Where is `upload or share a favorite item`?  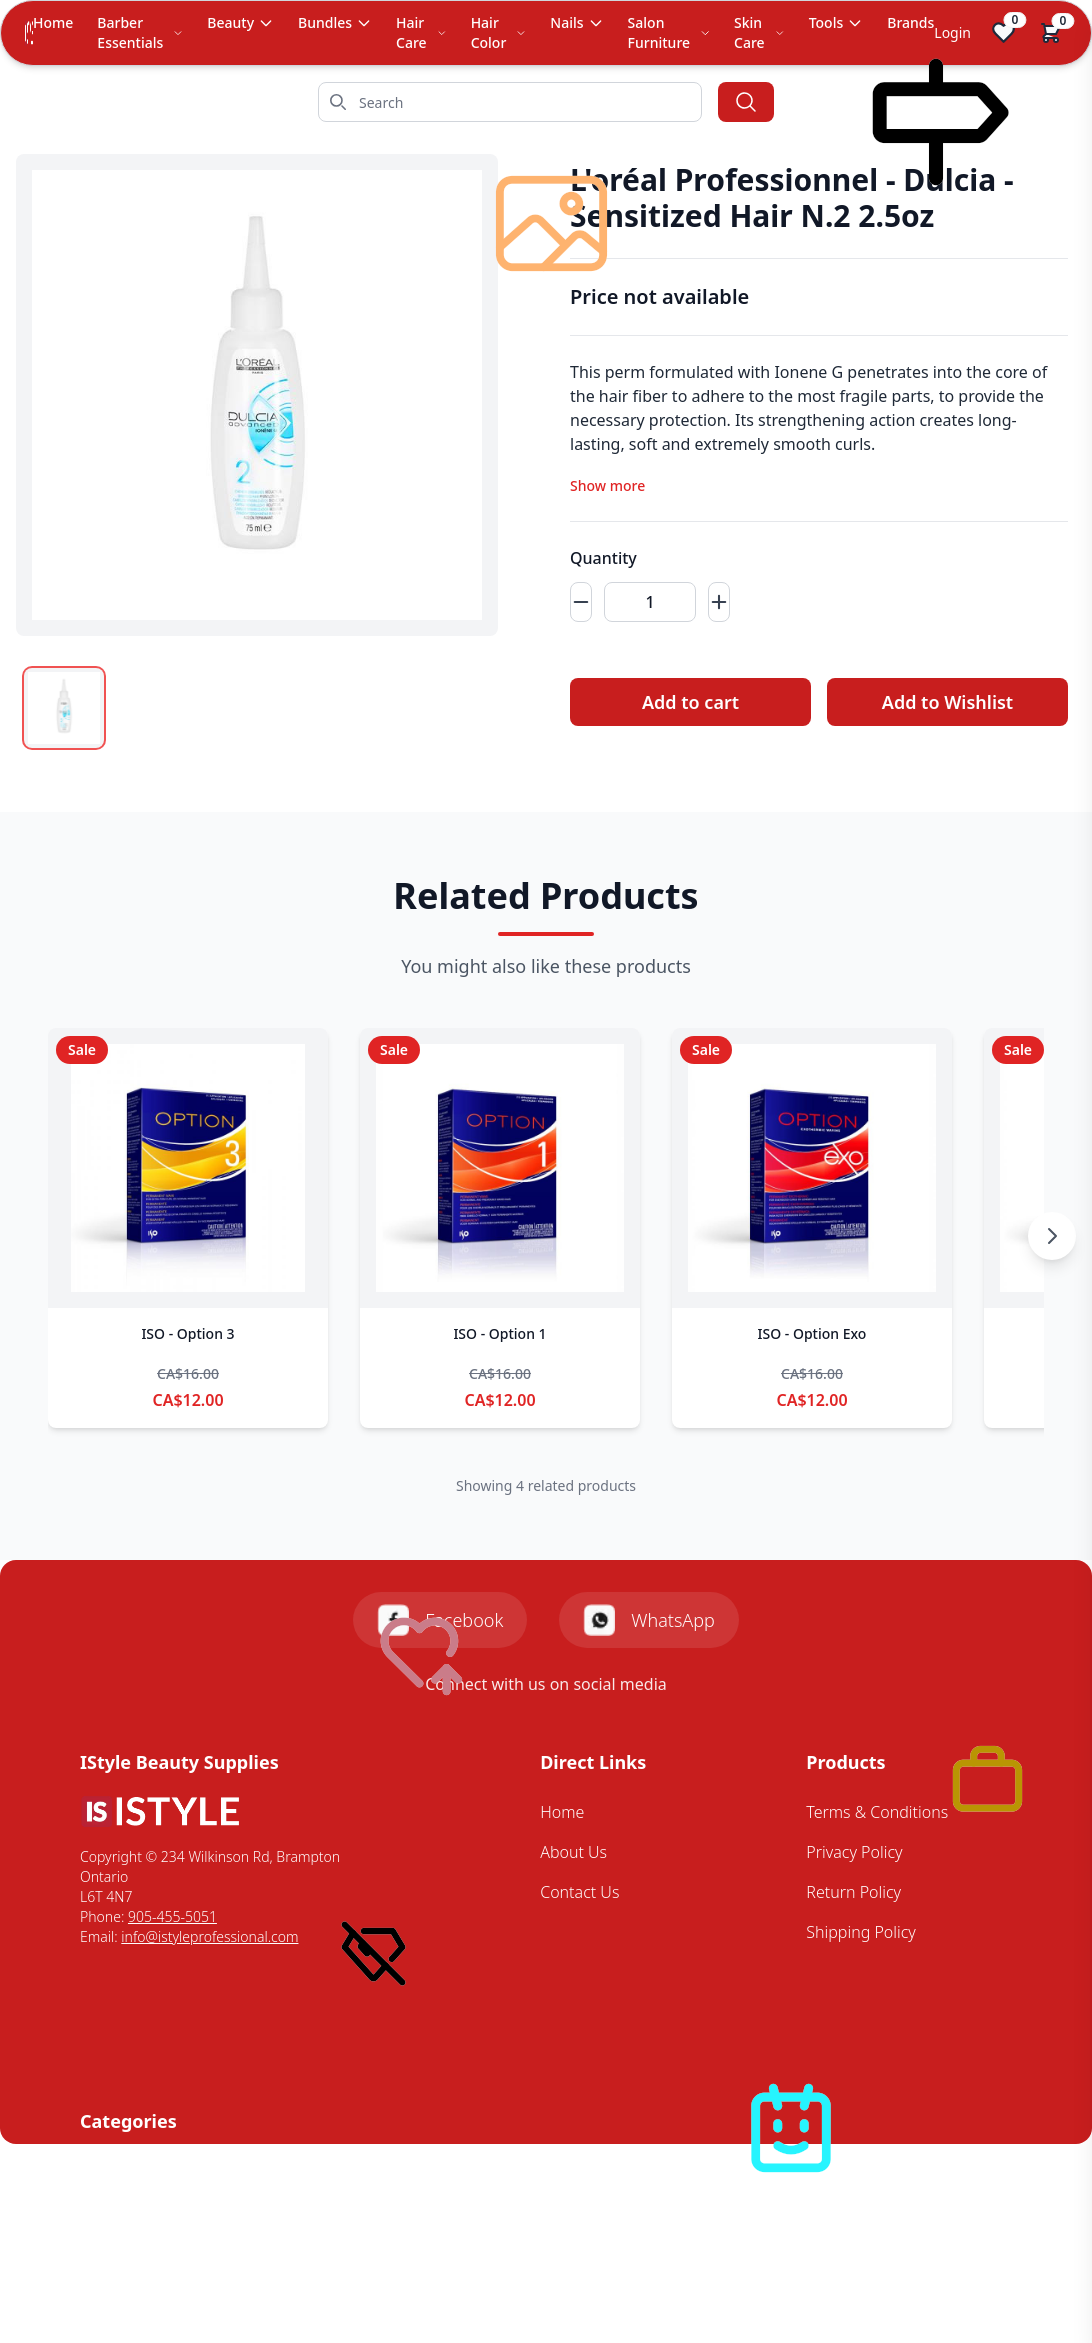 upload or share a favorite item is located at coordinates (419, 1652).